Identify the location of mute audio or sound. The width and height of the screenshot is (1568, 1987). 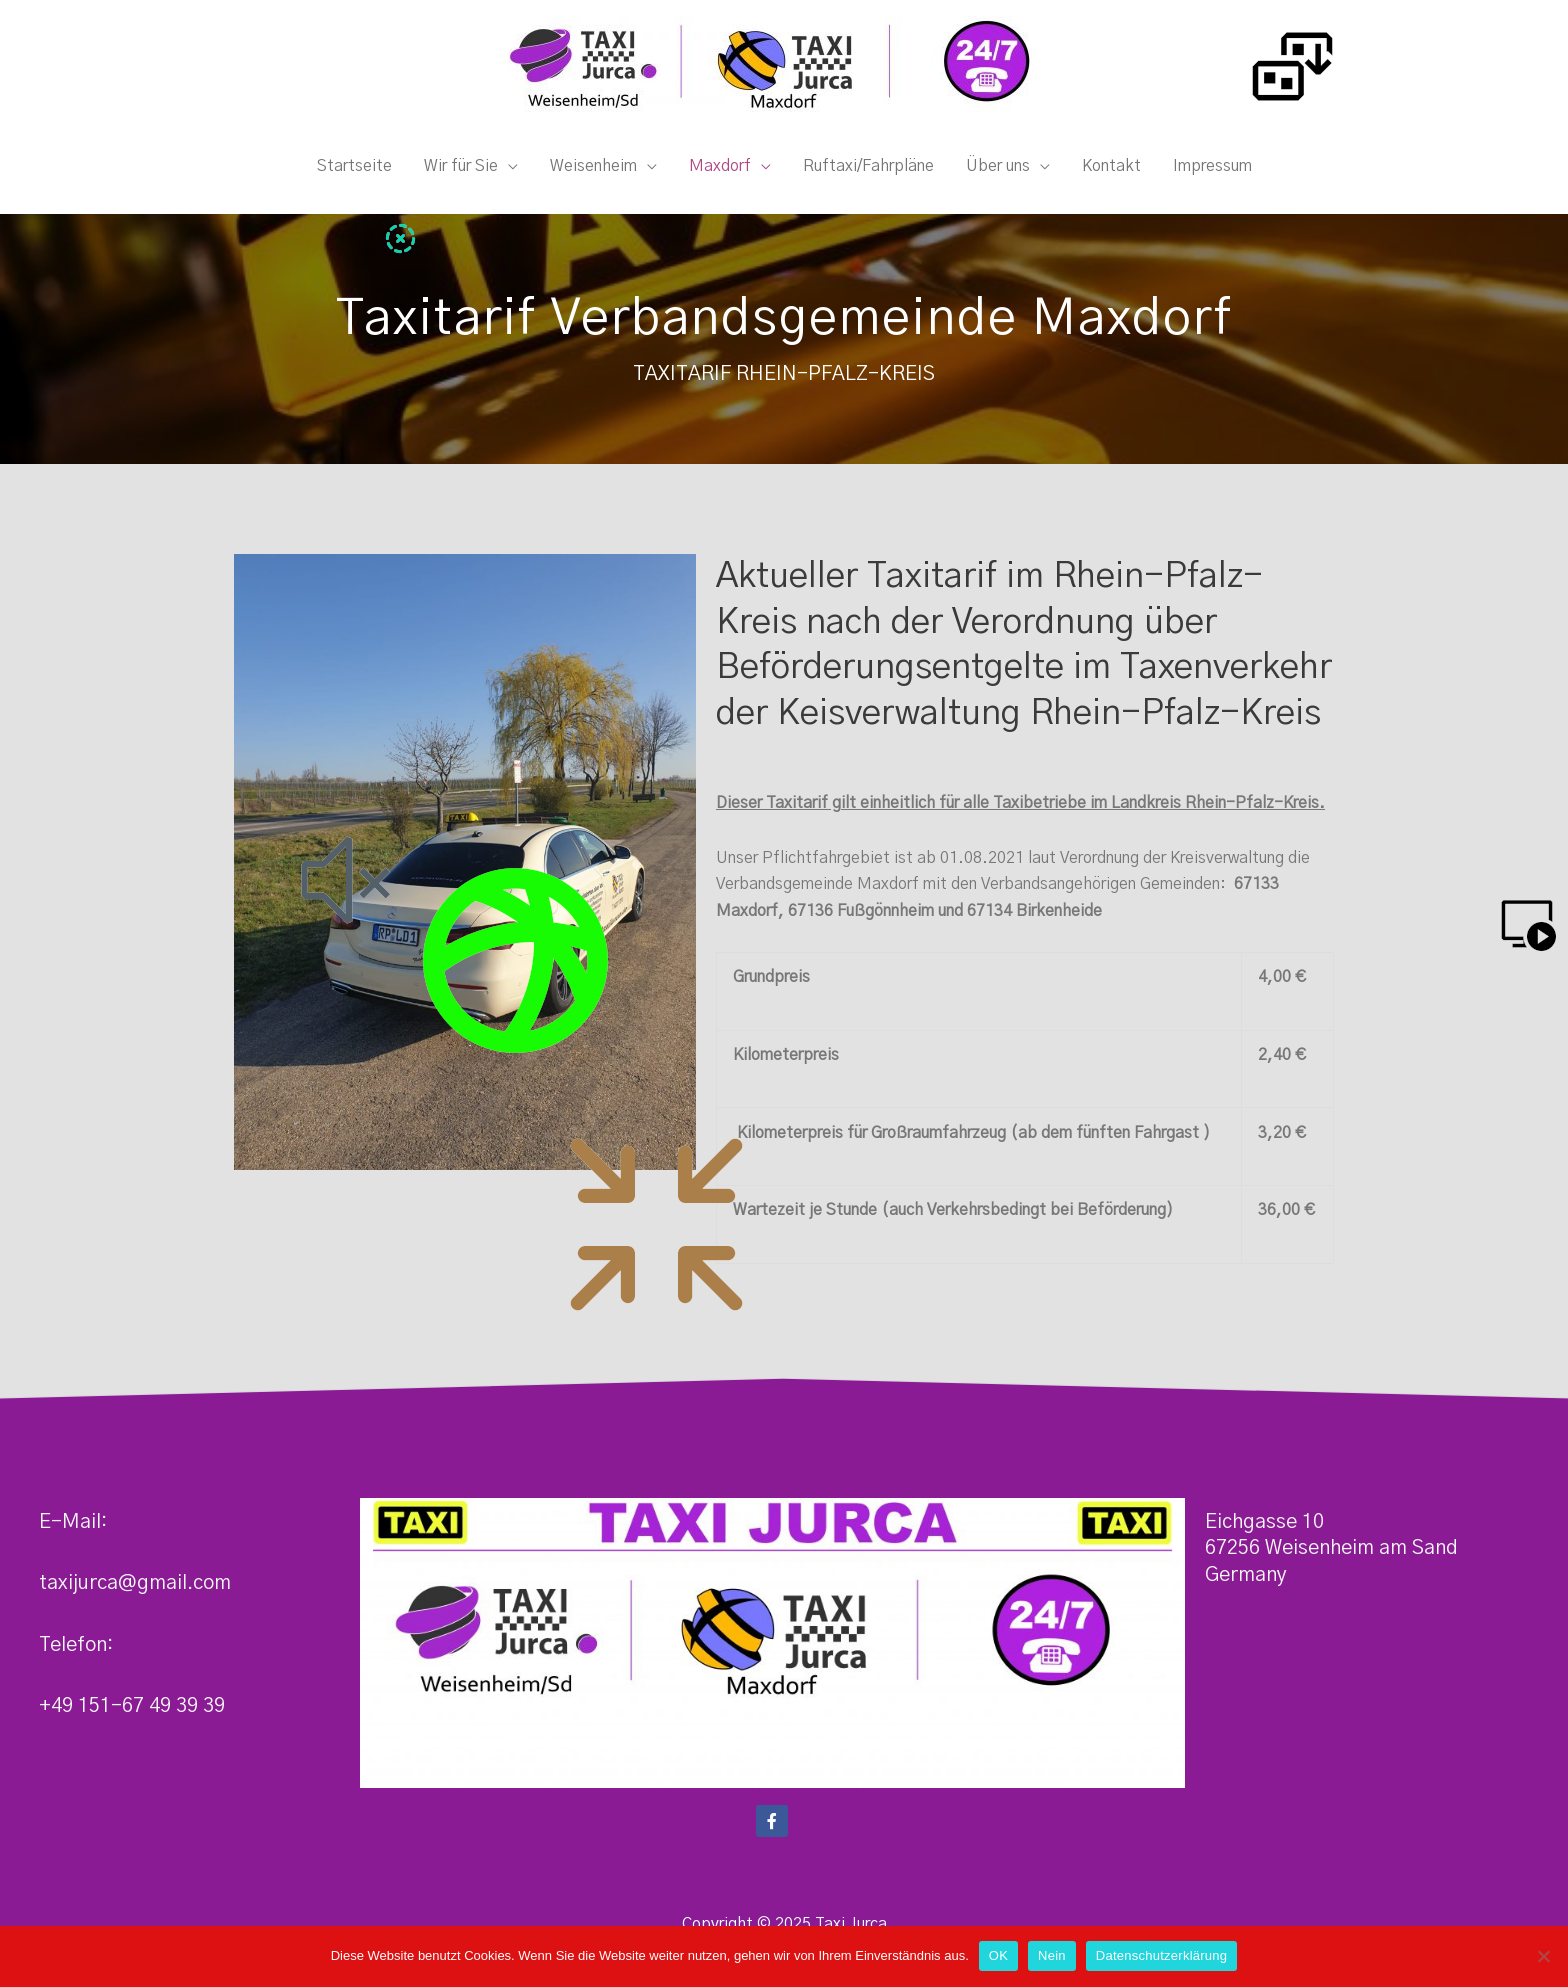
(346, 880).